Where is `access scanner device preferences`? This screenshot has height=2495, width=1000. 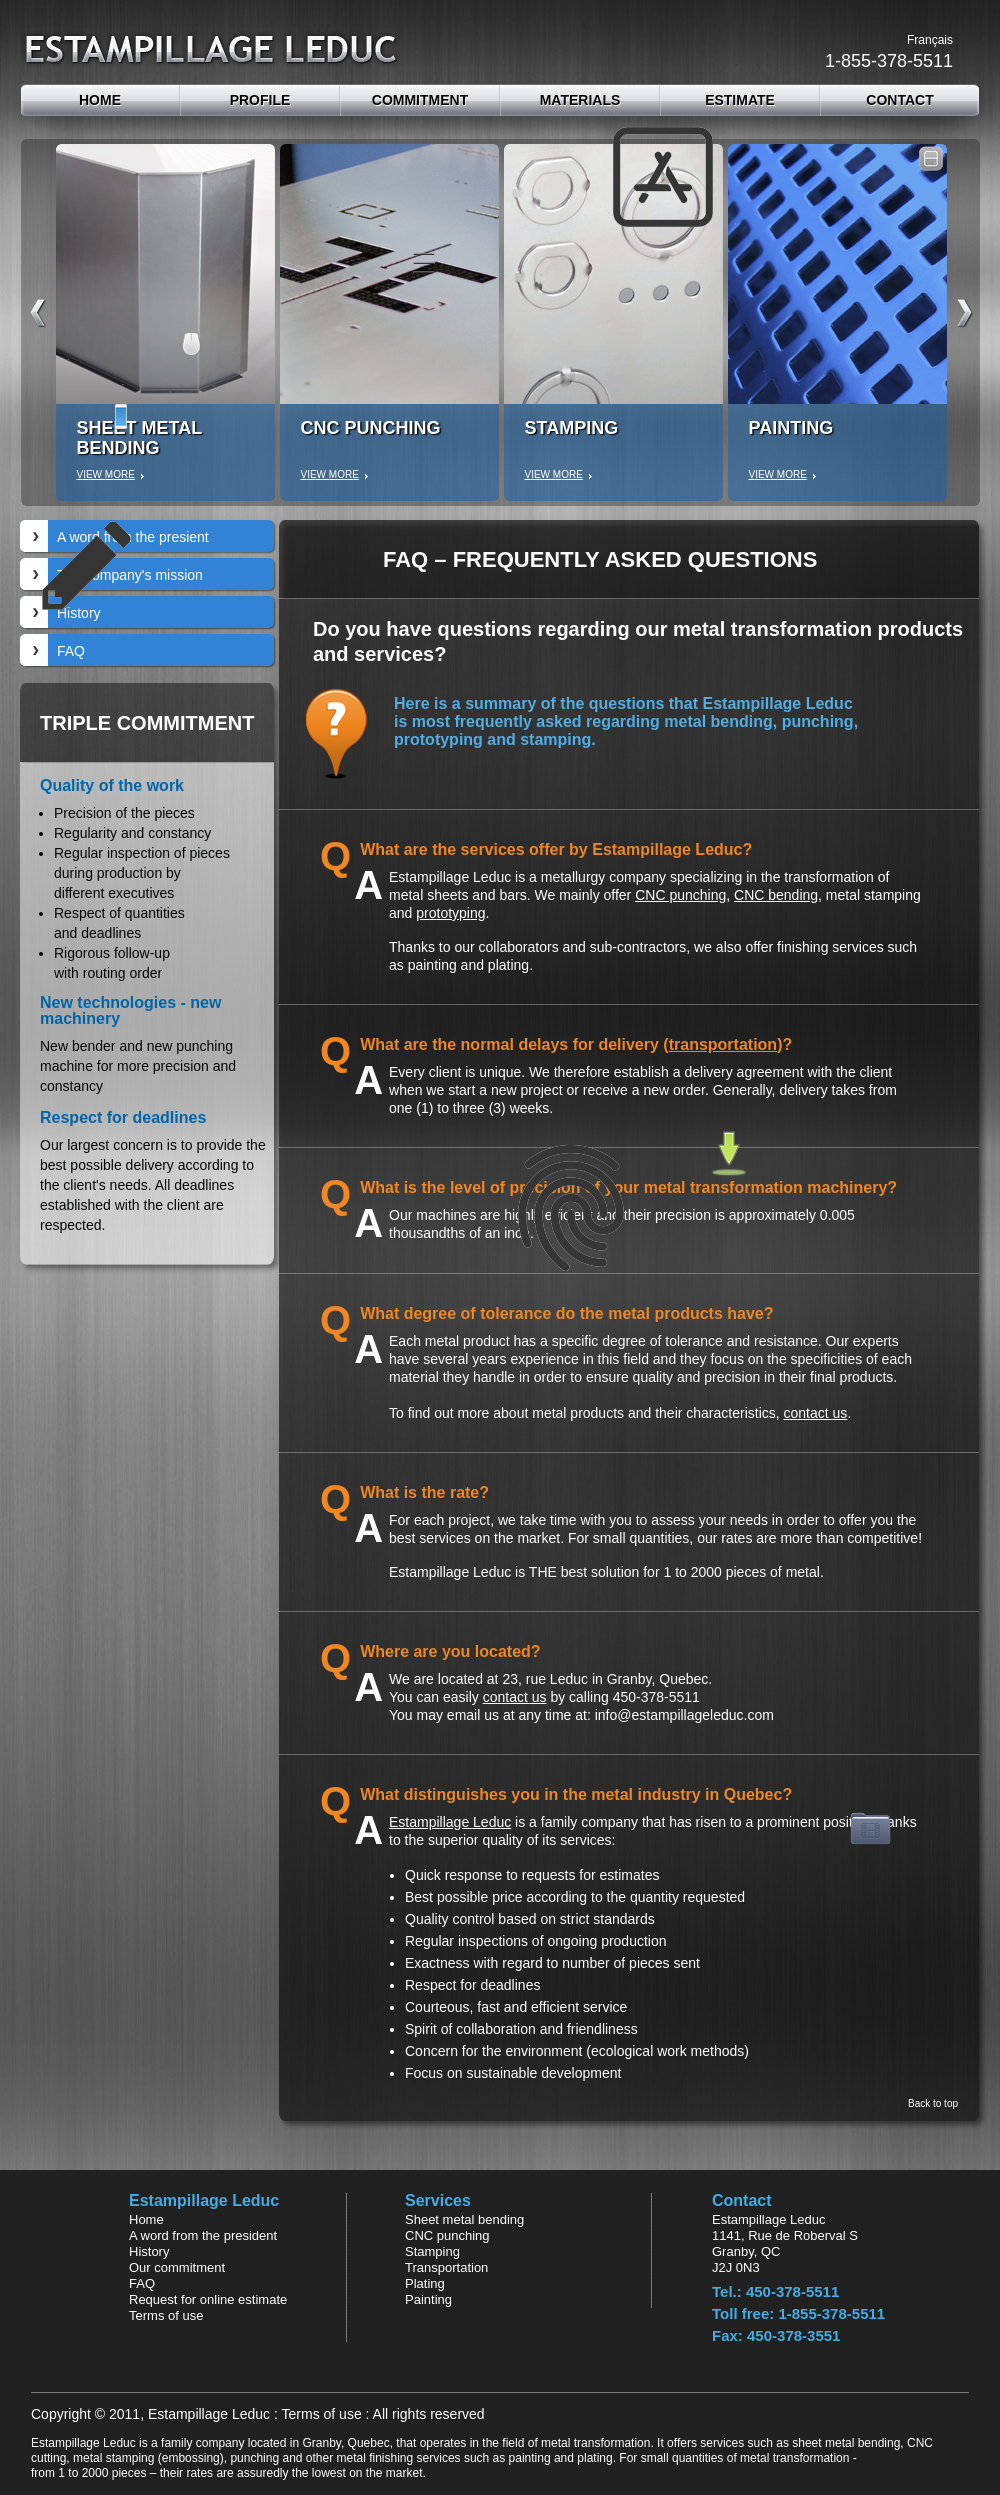
access scanner device preferences is located at coordinates (931, 159).